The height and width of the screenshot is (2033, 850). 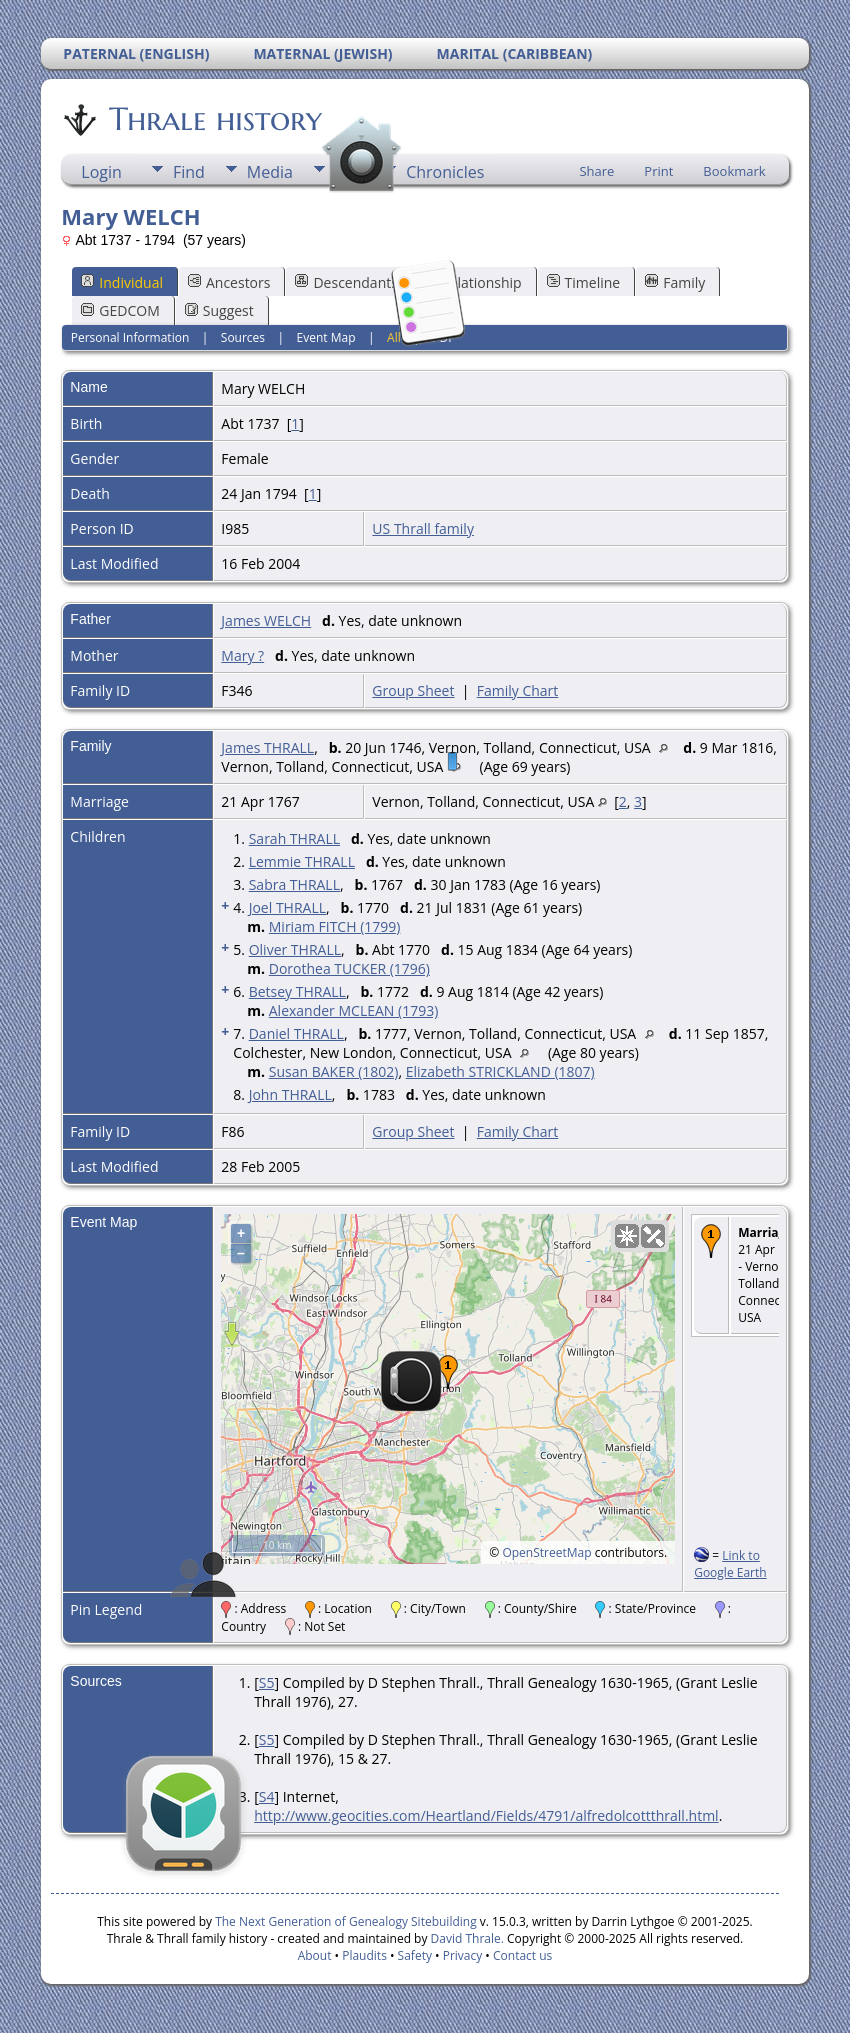 I want to click on open disk partitioning utility, so click(x=183, y=1815).